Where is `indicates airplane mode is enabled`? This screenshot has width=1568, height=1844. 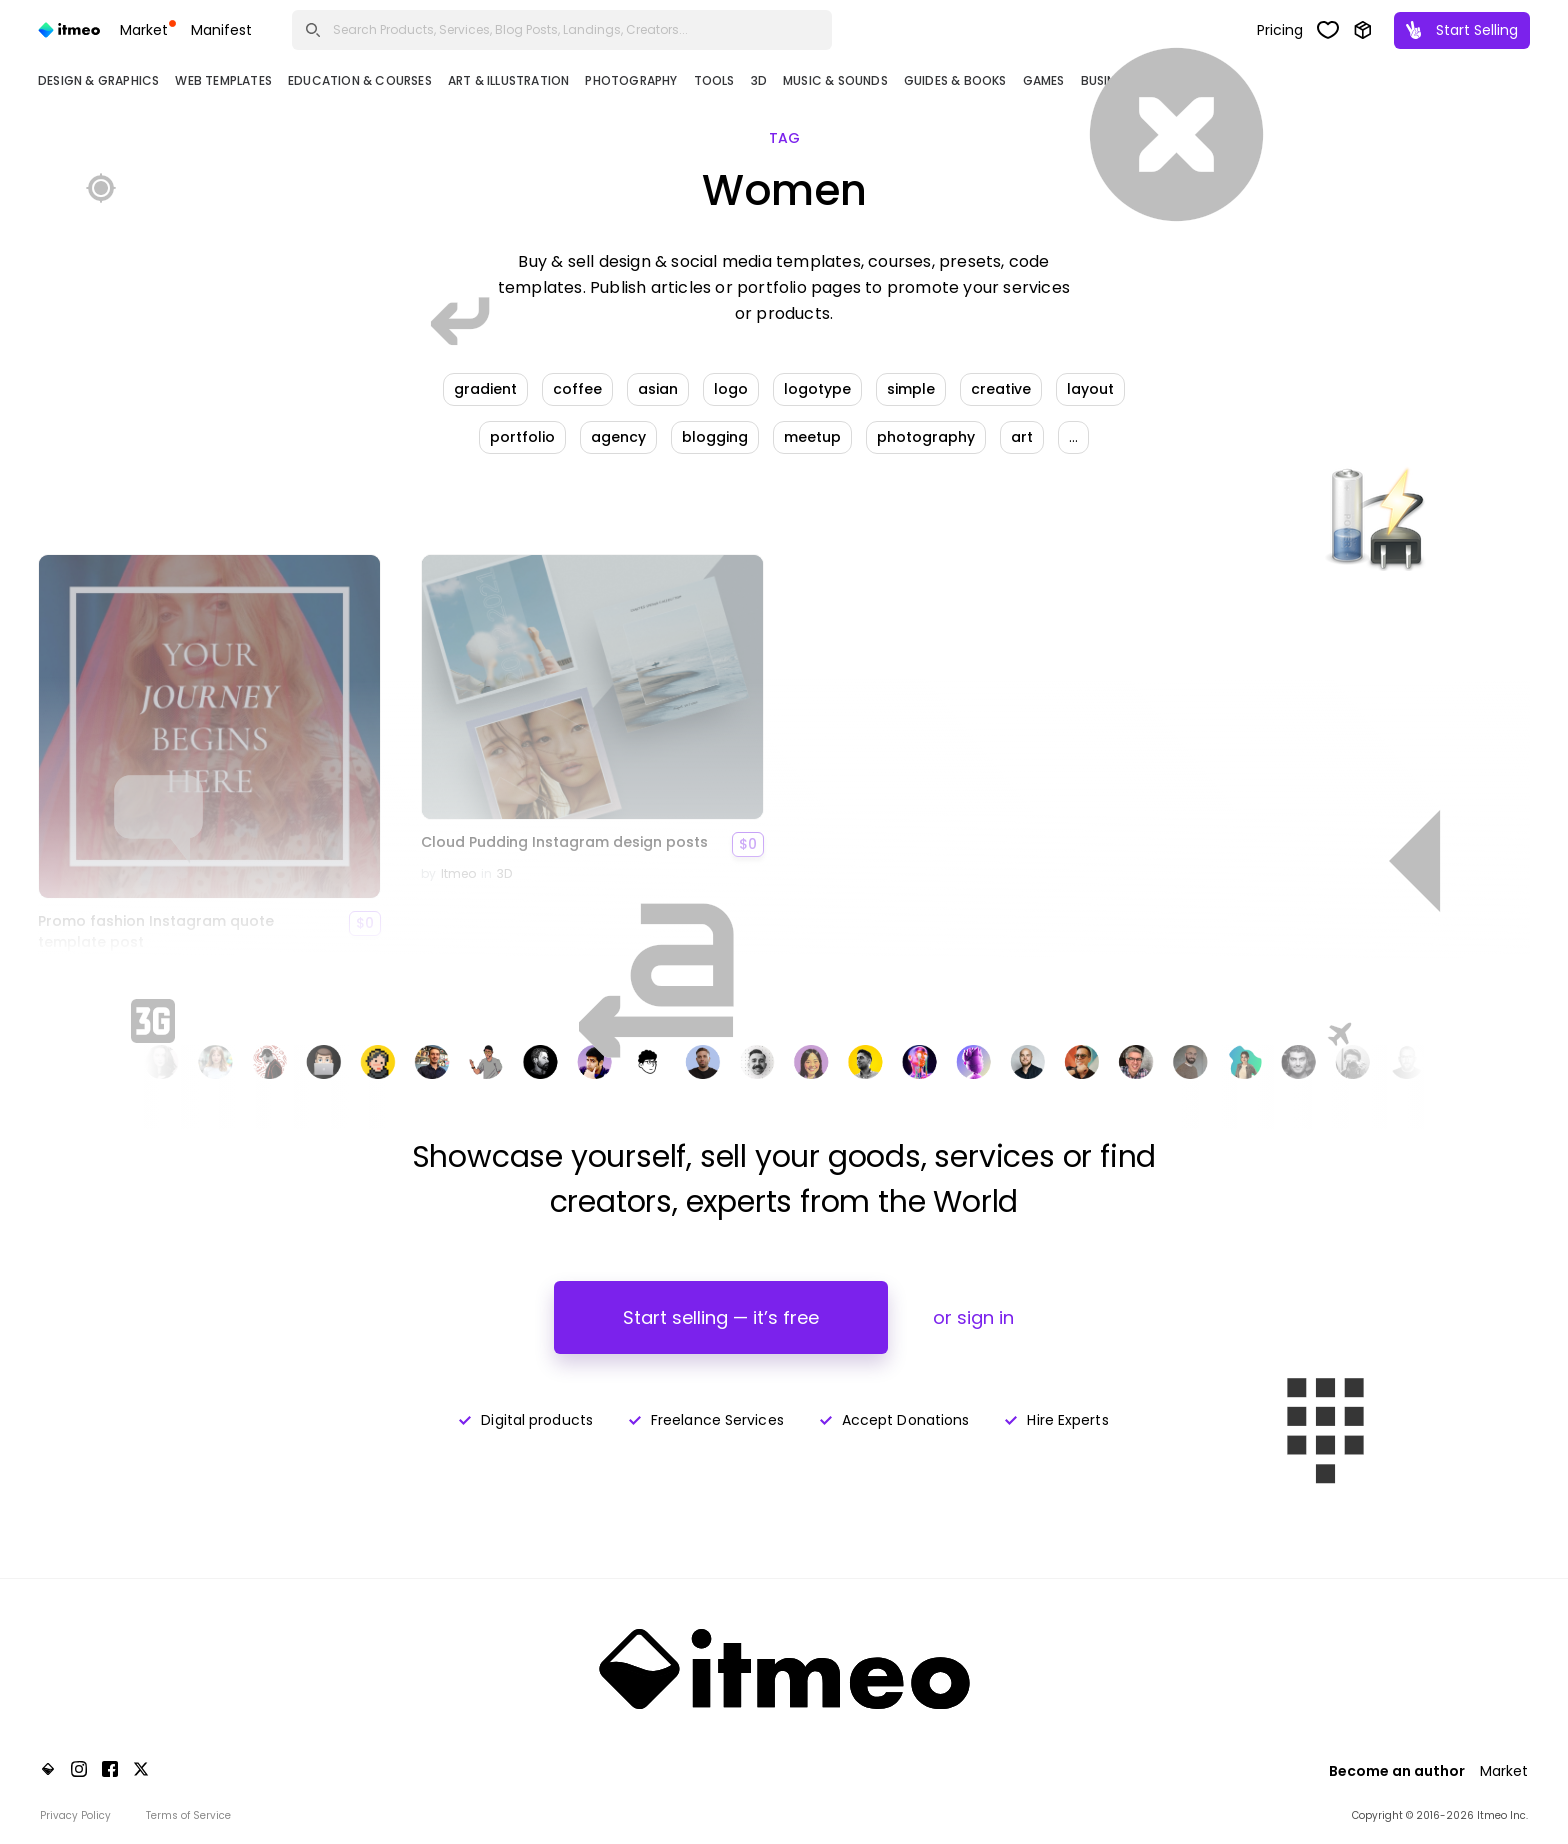
indicates airplane mode is enabled is located at coordinates (1339, 1034).